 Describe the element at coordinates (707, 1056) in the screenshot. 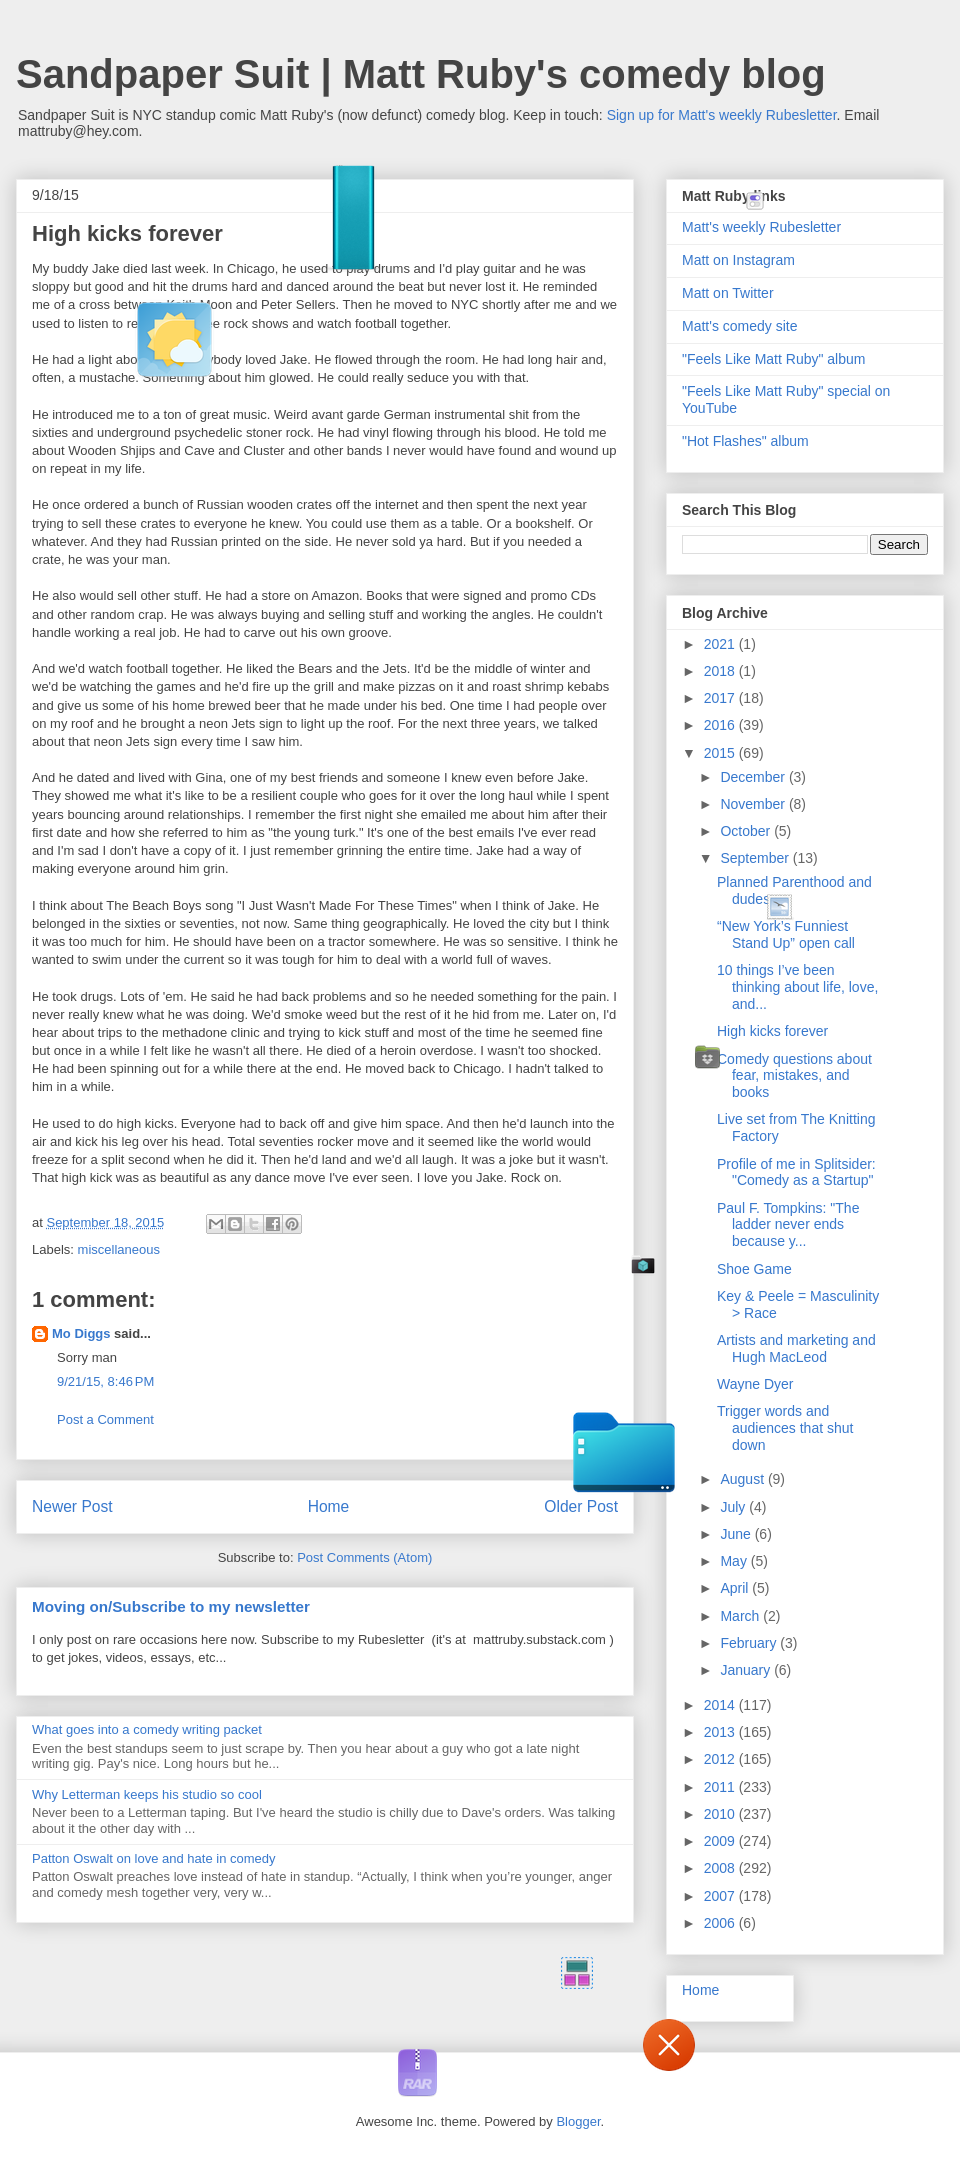

I see `open your dropbox folder` at that location.